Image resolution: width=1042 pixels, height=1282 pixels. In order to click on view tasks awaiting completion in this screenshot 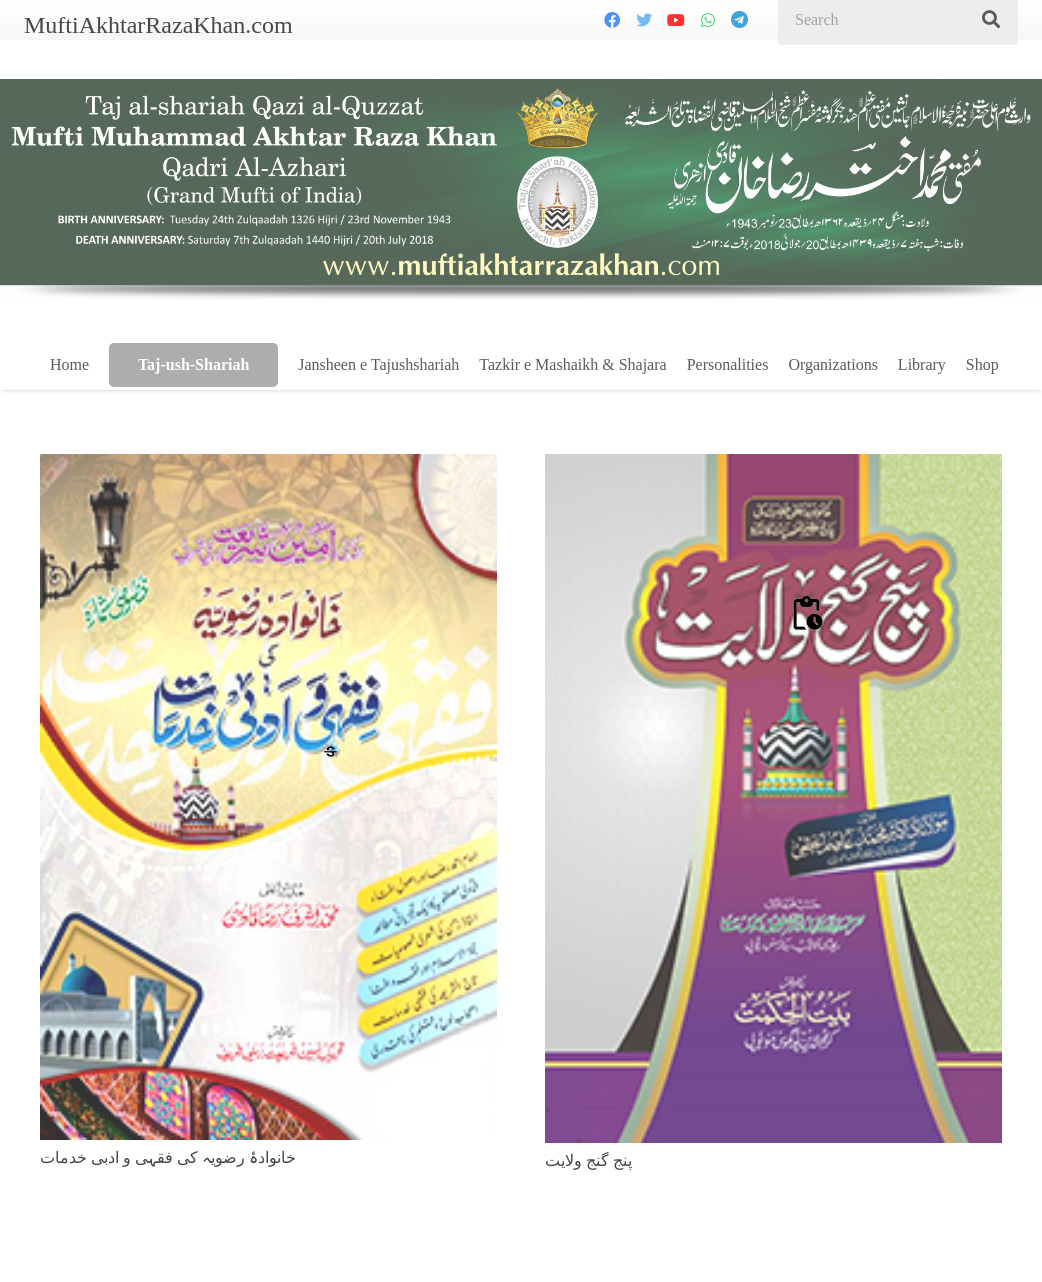, I will do `click(806, 613)`.